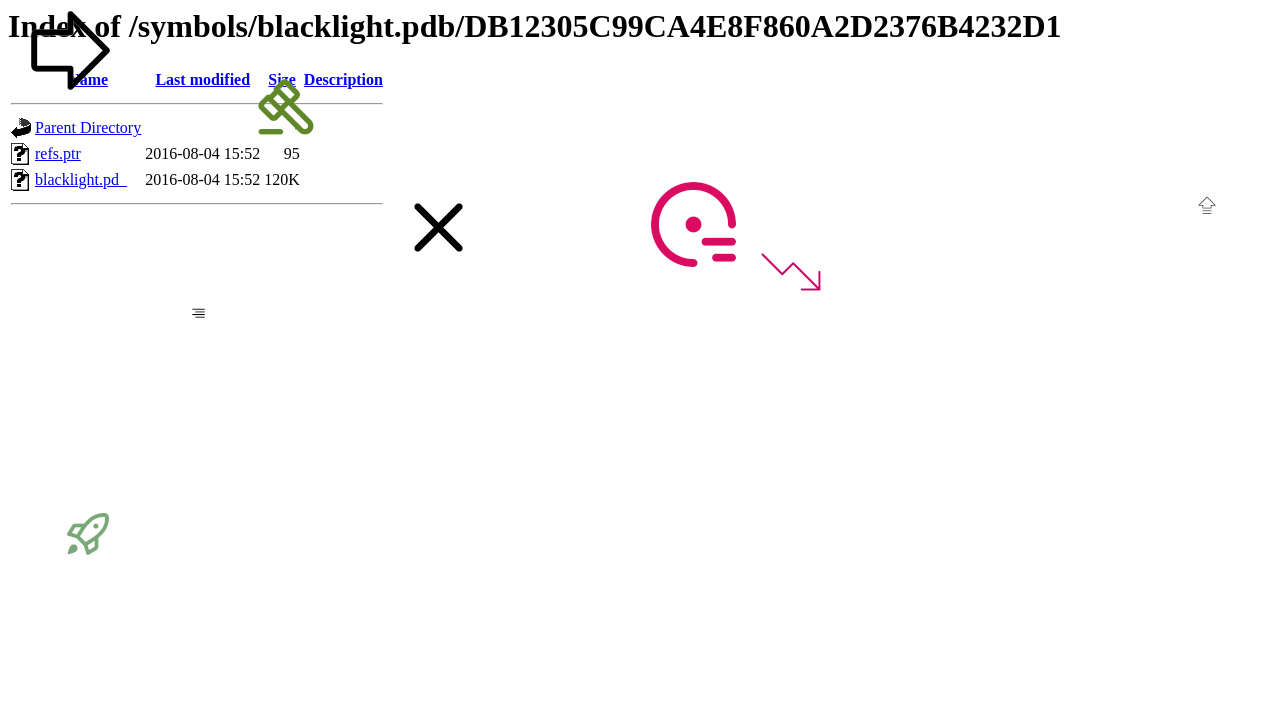 The height and width of the screenshot is (720, 1280). I want to click on upload multiple files or items, so click(1207, 206).